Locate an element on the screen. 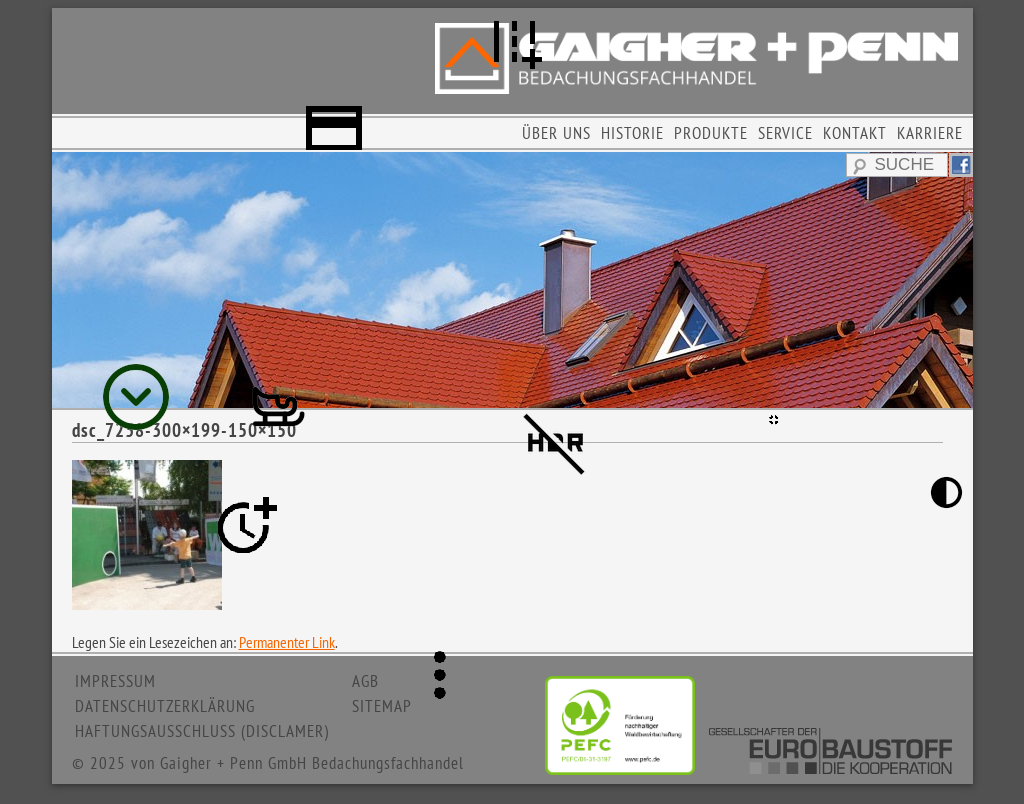 Image resolution: width=1024 pixels, height=804 pixels. add a new road to the map is located at coordinates (514, 41).